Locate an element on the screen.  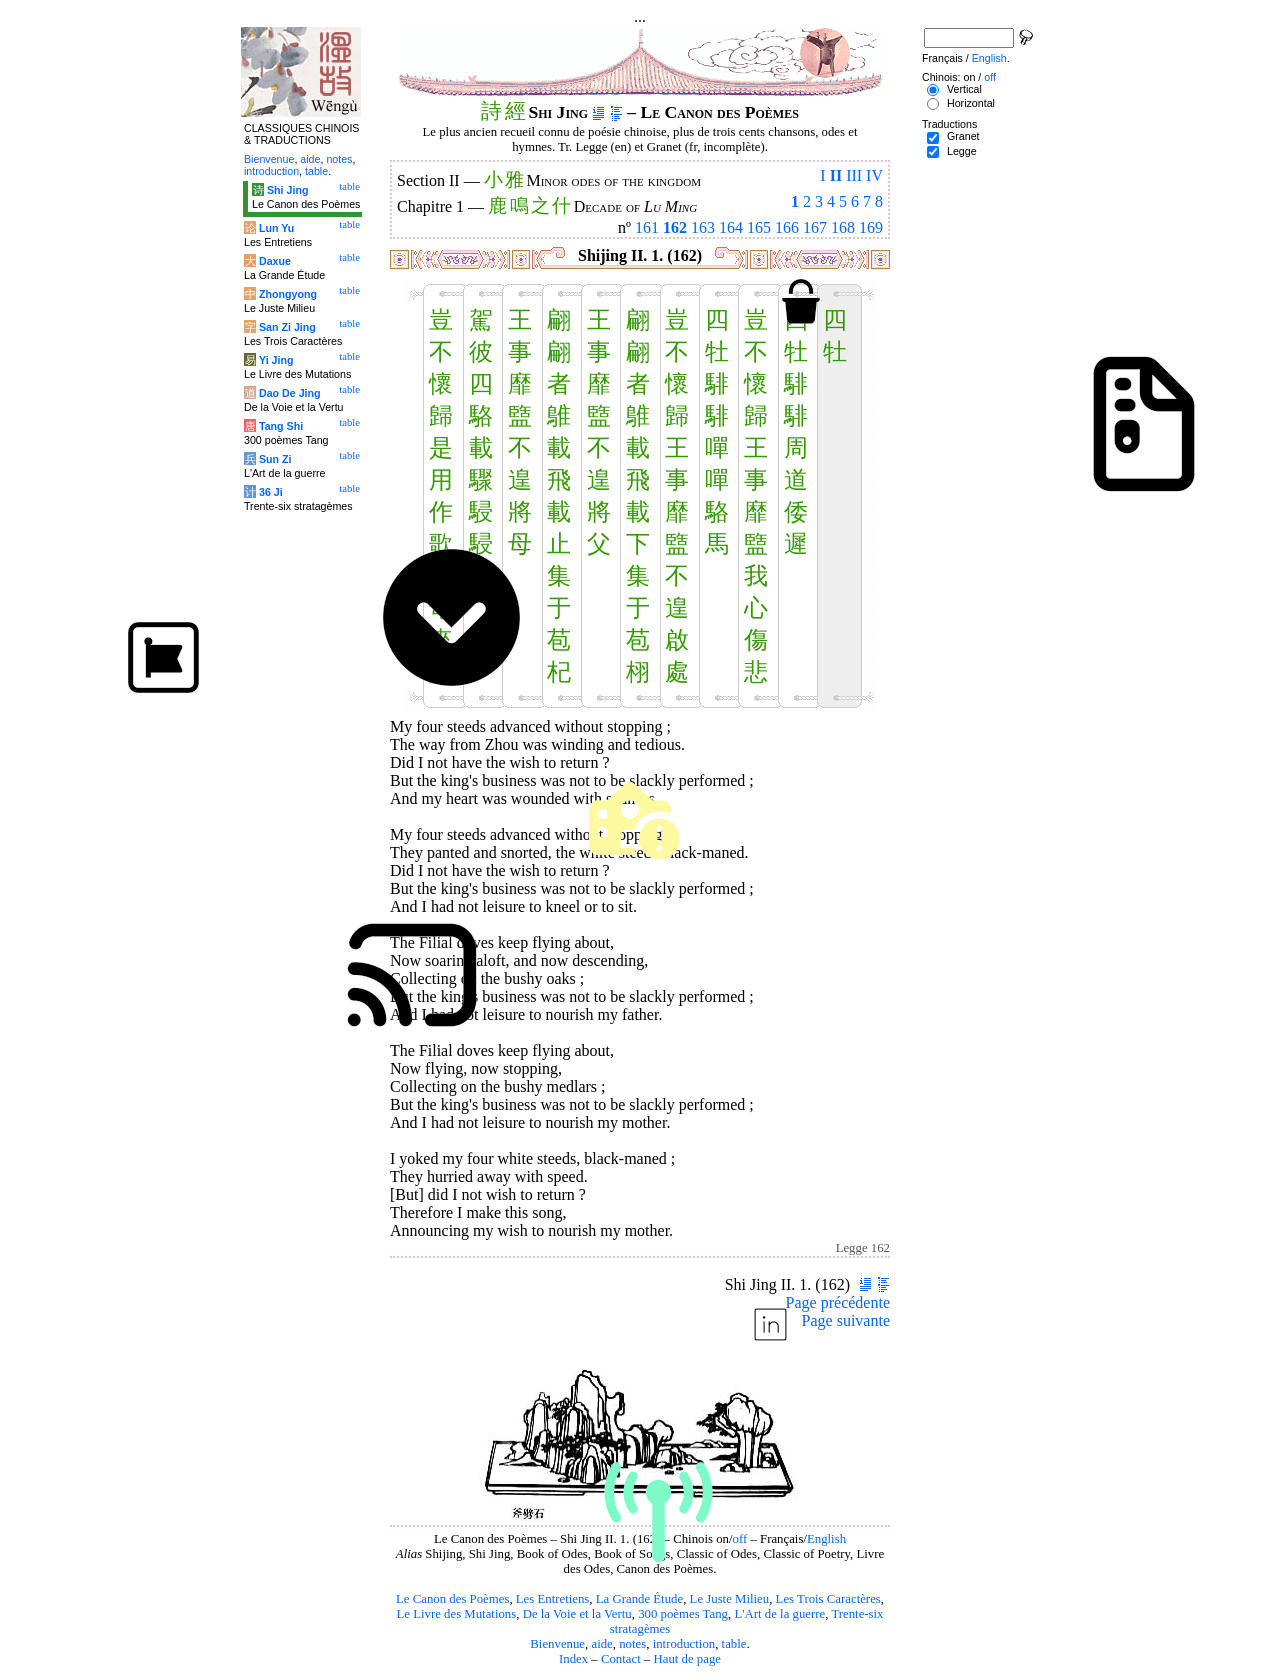
school alert or warning notification is located at coordinates (634, 818).